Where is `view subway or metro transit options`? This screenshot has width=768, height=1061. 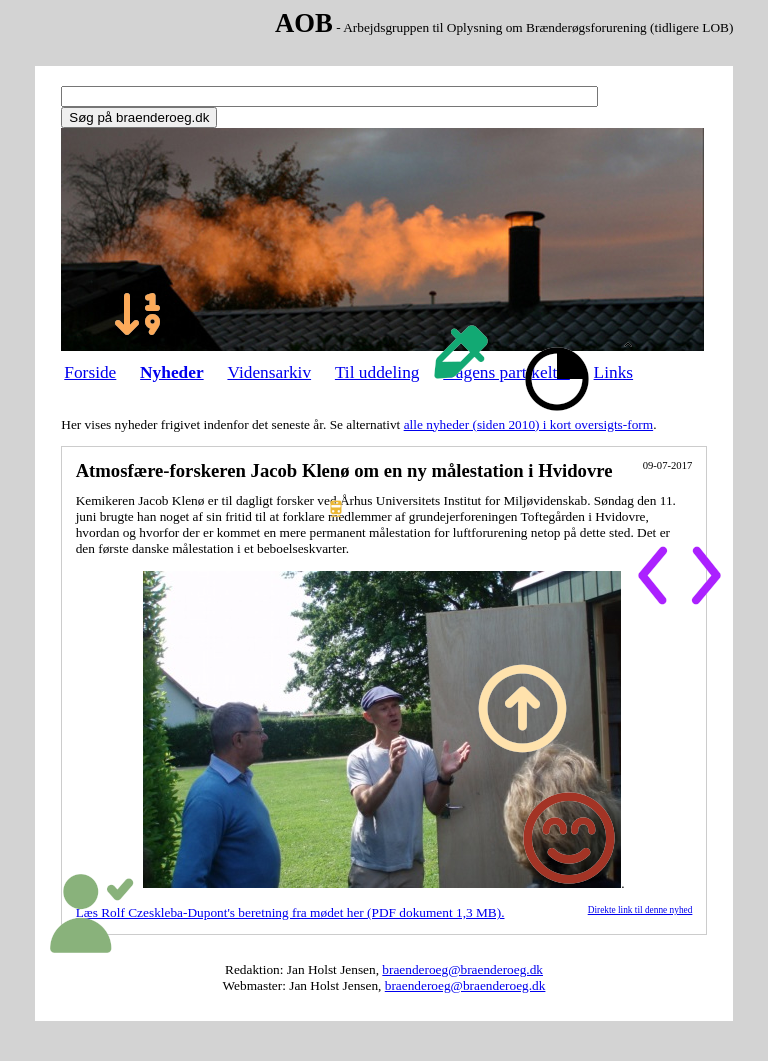 view subway or metro transit options is located at coordinates (336, 509).